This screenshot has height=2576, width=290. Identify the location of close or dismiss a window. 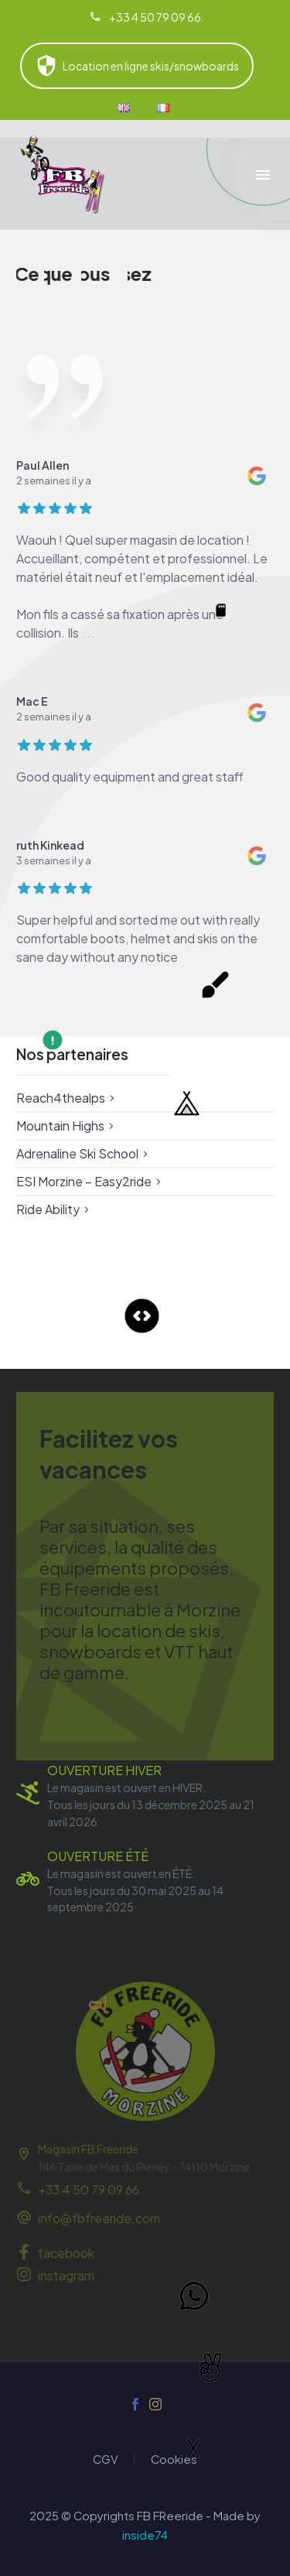
(193, 2448).